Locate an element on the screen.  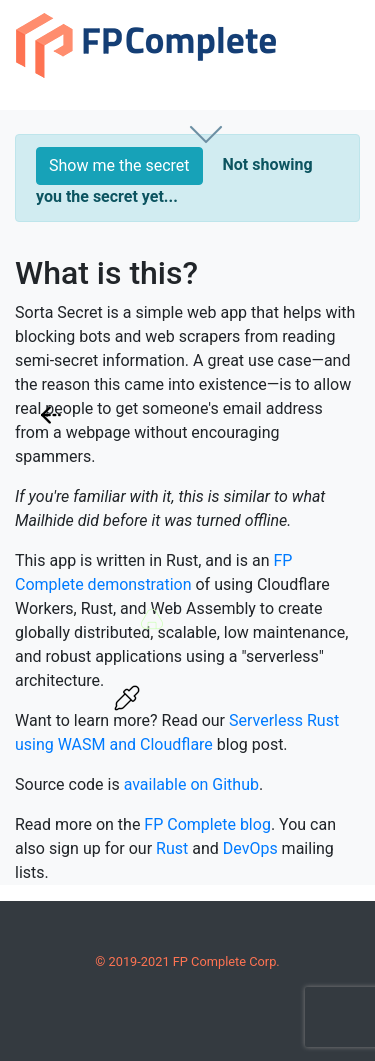
browse Japanese food options is located at coordinates (152, 619).